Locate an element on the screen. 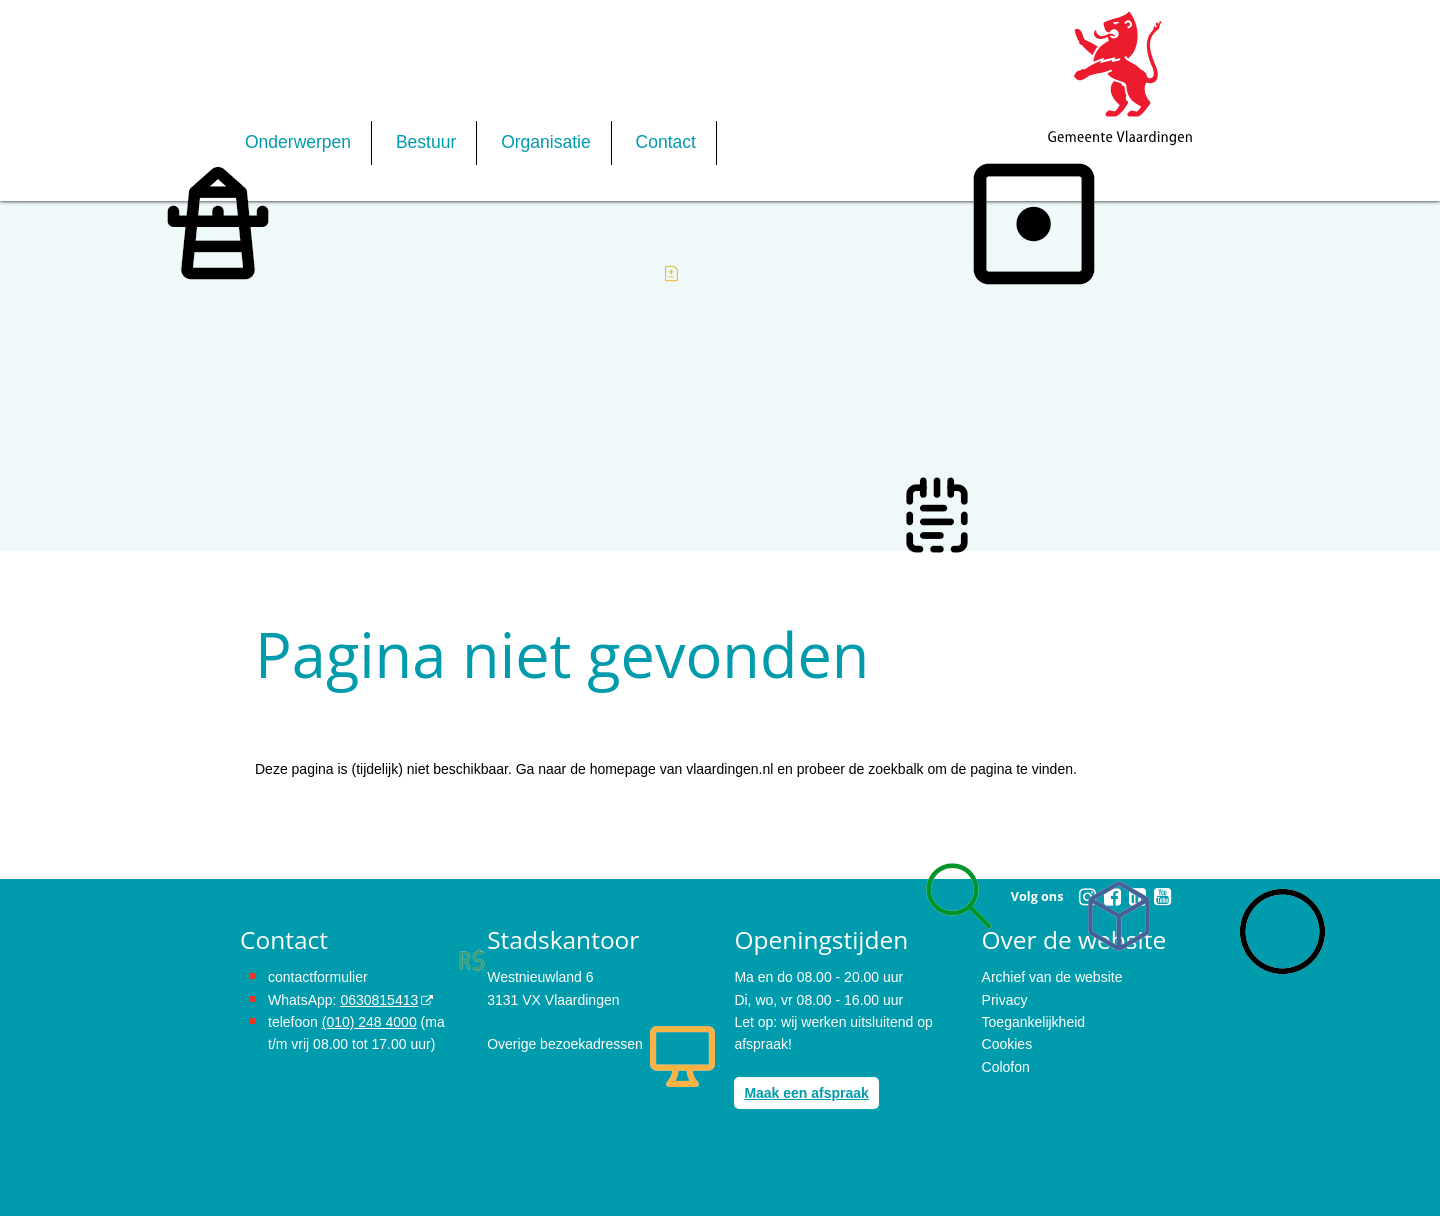 The width and height of the screenshot is (1440, 1216). view desktop version of site is located at coordinates (682, 1054).